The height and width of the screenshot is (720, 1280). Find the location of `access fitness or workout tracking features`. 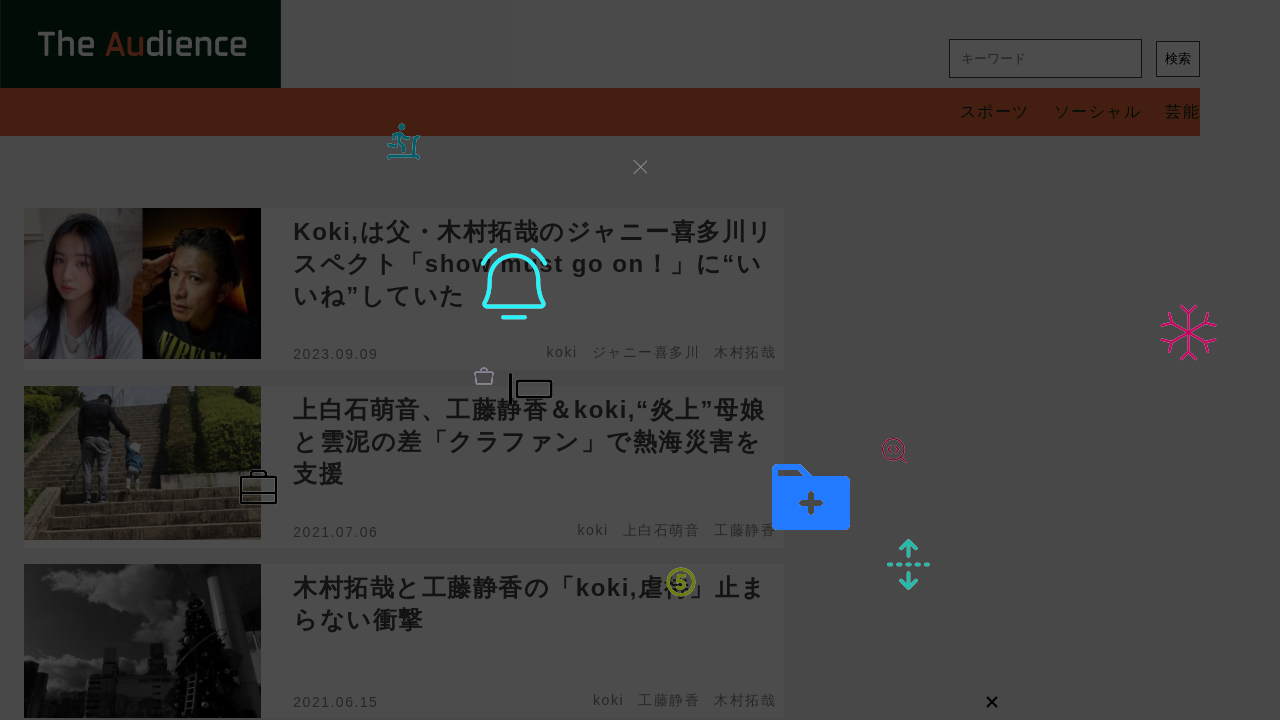

access fitness or workout tracking features is located at coordinates (403, 141).